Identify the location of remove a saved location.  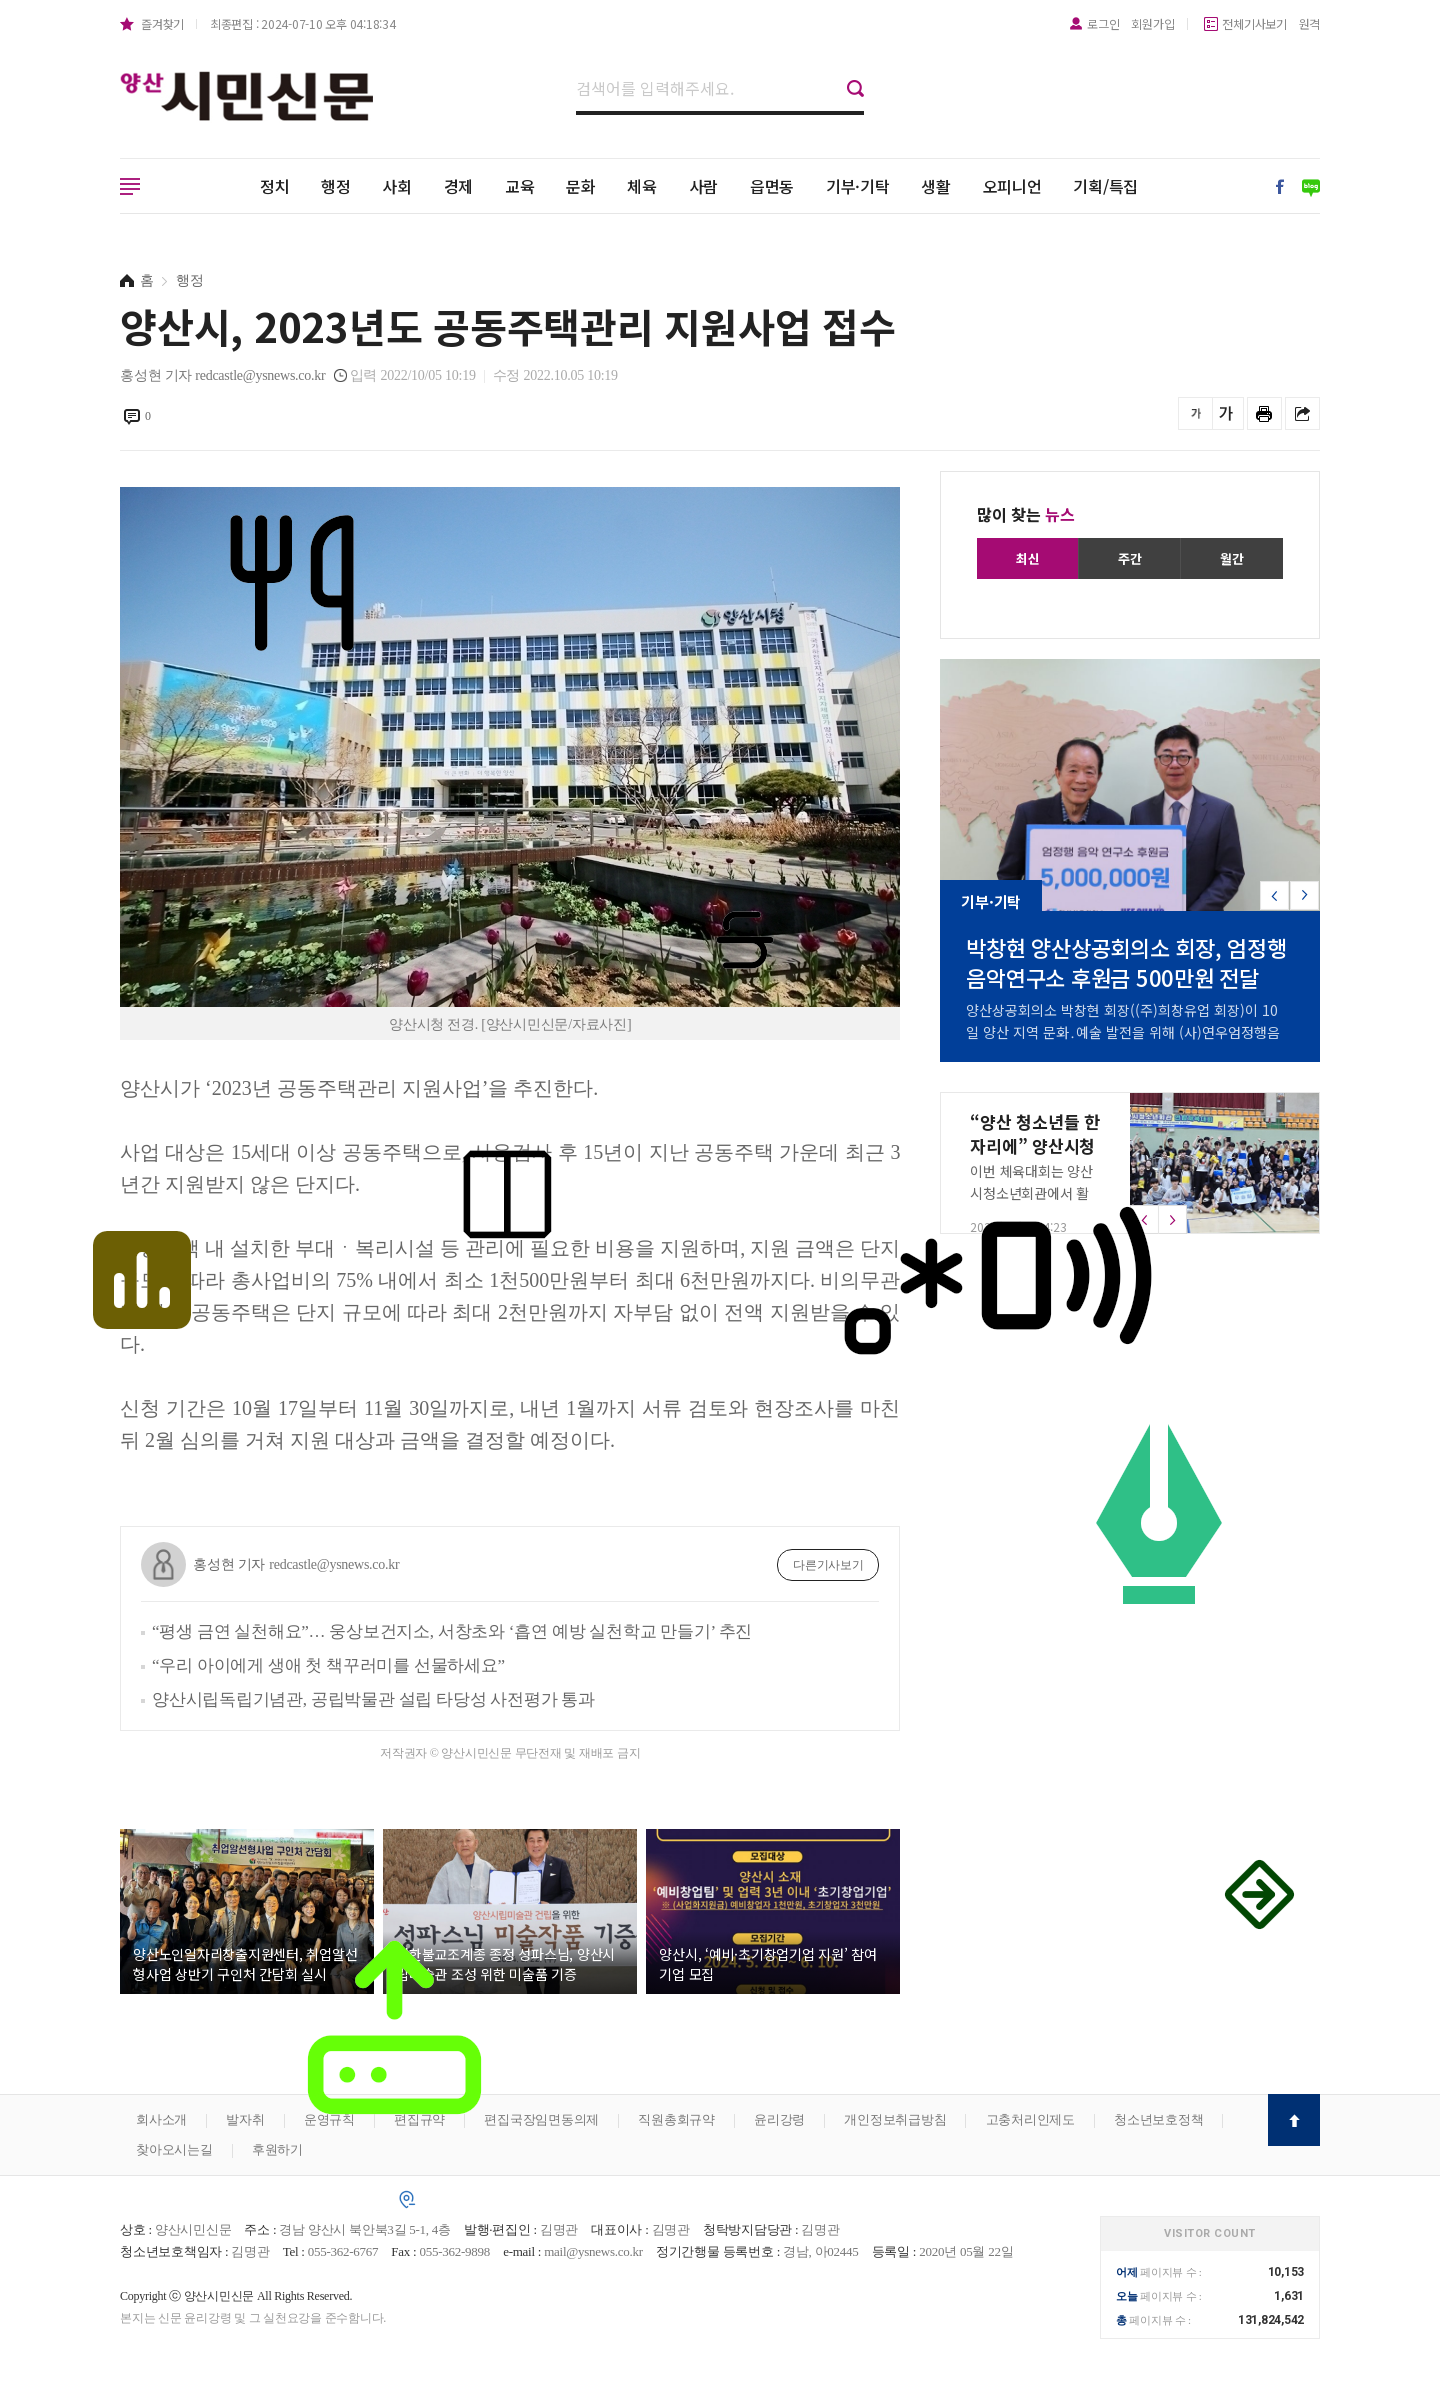
(406, 2199).